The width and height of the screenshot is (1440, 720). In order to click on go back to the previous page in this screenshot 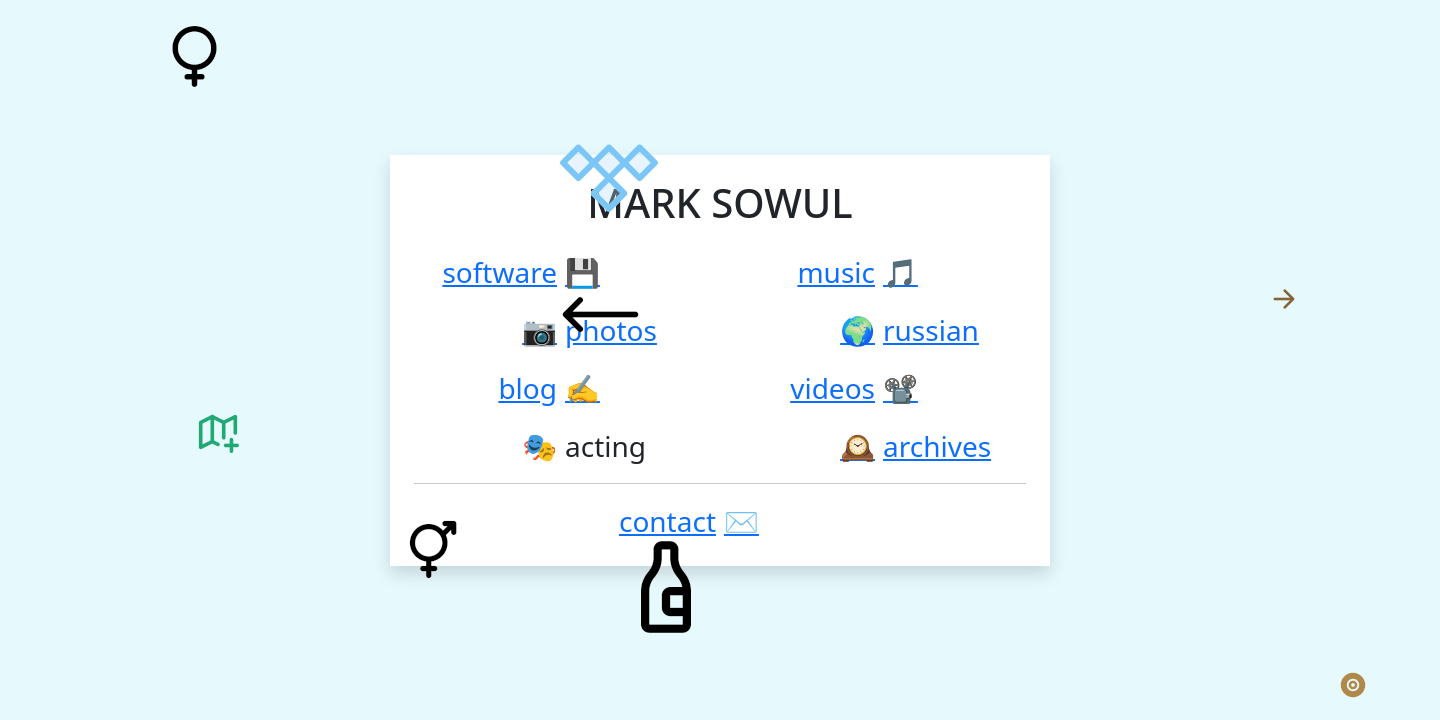, I will do `click(600, 314)`.